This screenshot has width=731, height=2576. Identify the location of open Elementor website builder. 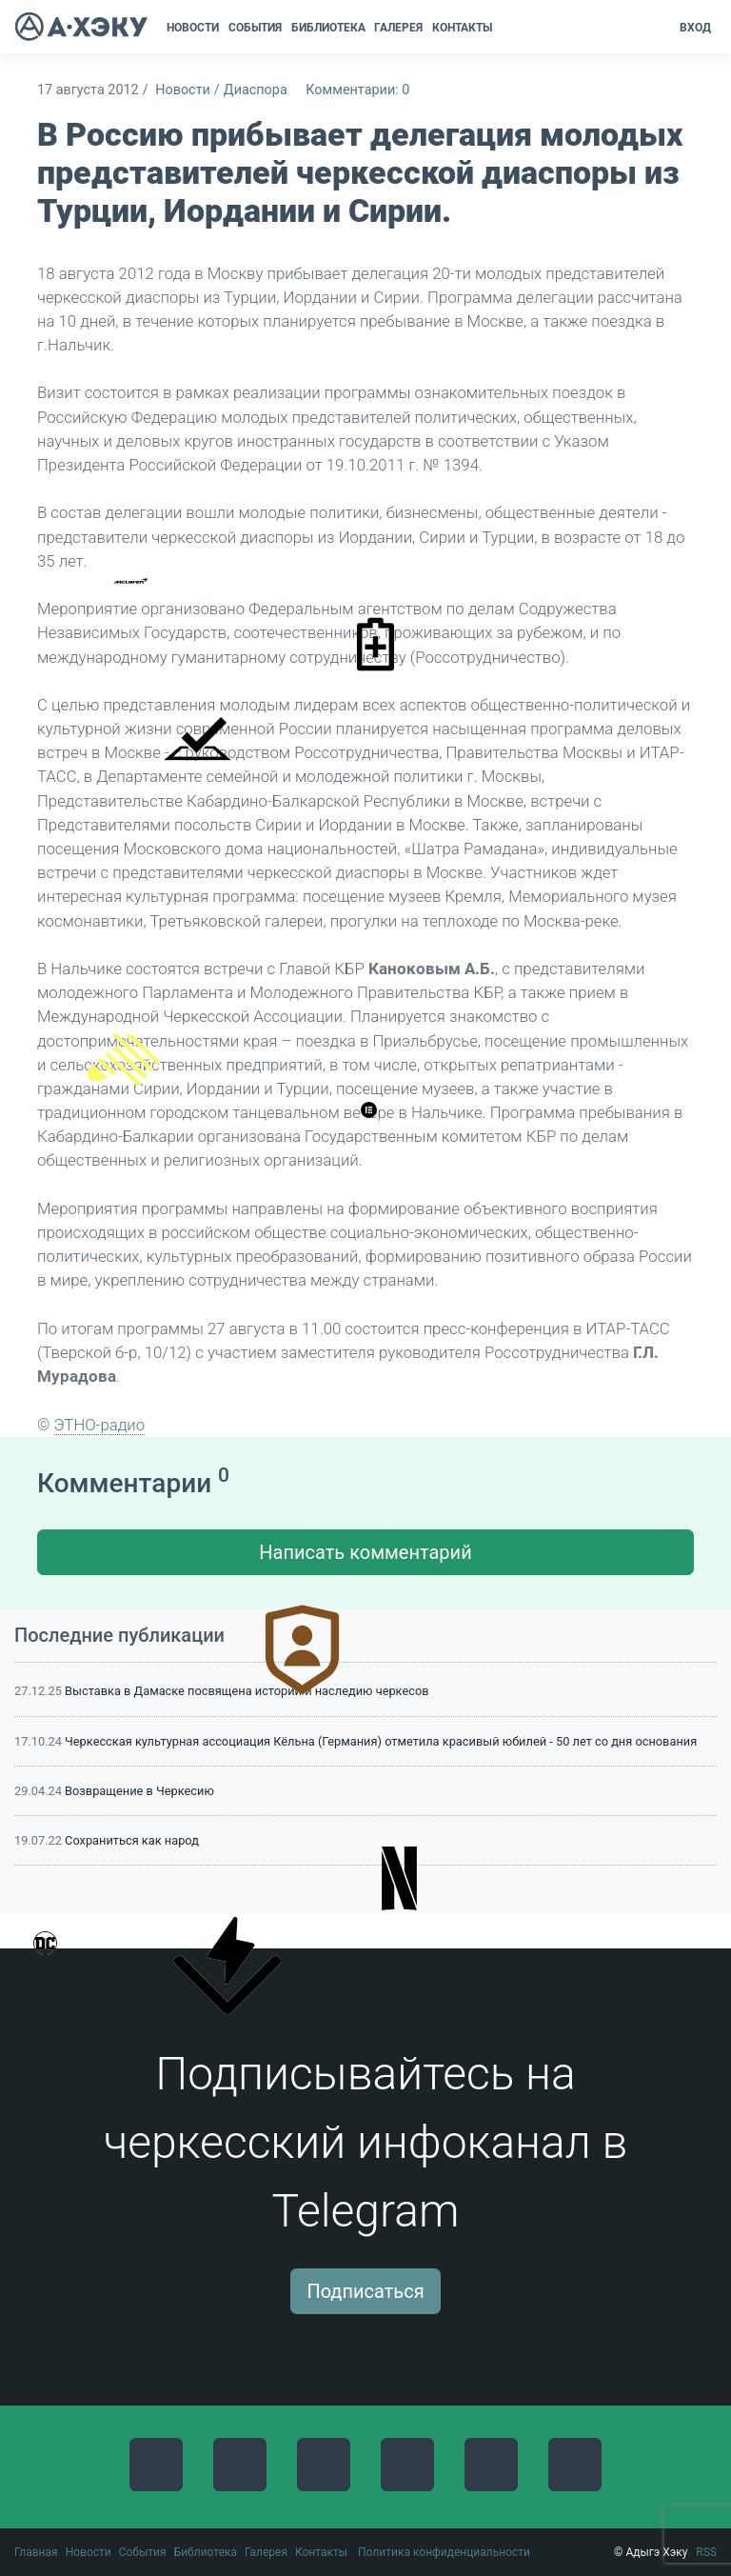
(368, 1109).